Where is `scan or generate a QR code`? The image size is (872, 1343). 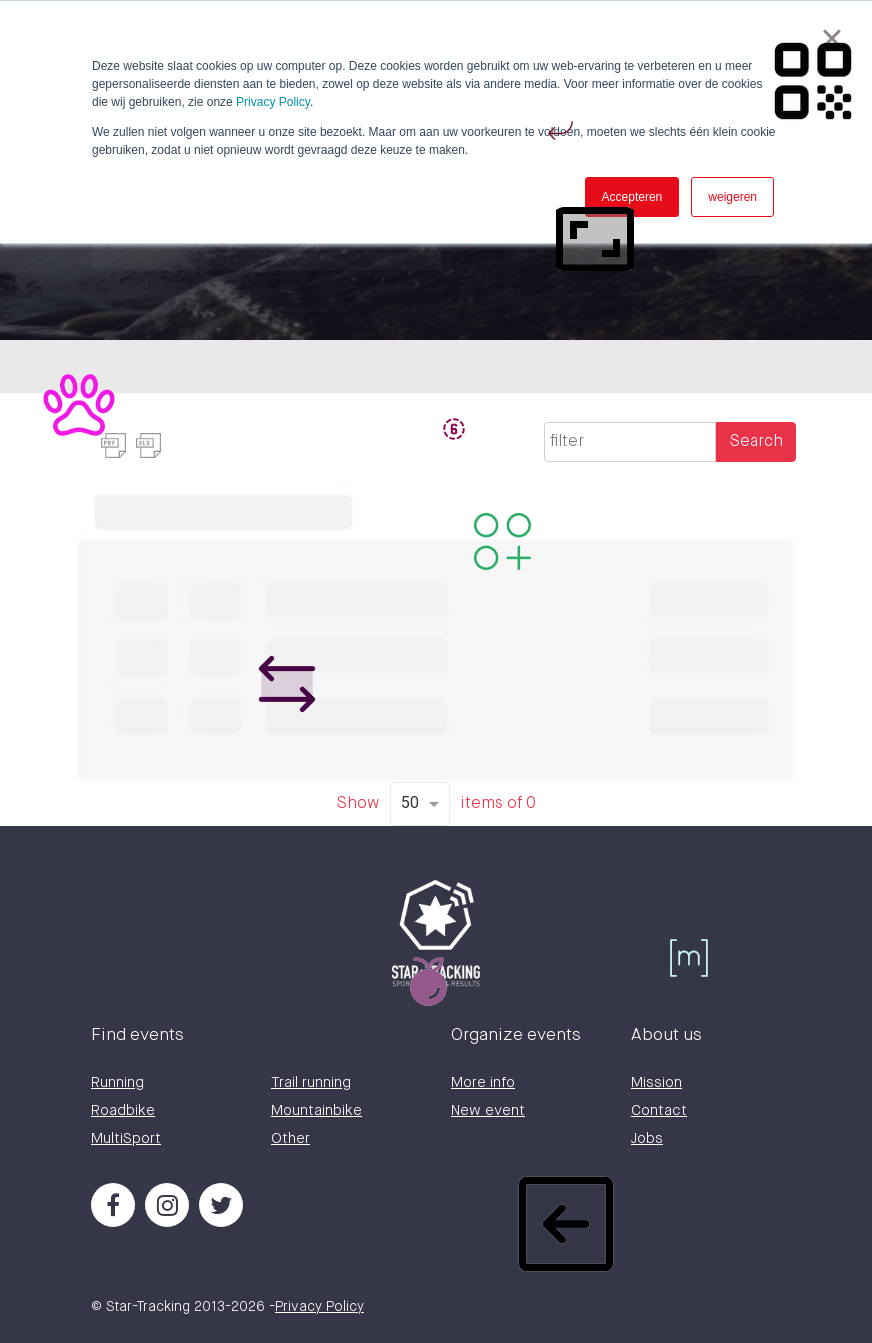
scan or generate a QR code is located at coordinates (813, 81).